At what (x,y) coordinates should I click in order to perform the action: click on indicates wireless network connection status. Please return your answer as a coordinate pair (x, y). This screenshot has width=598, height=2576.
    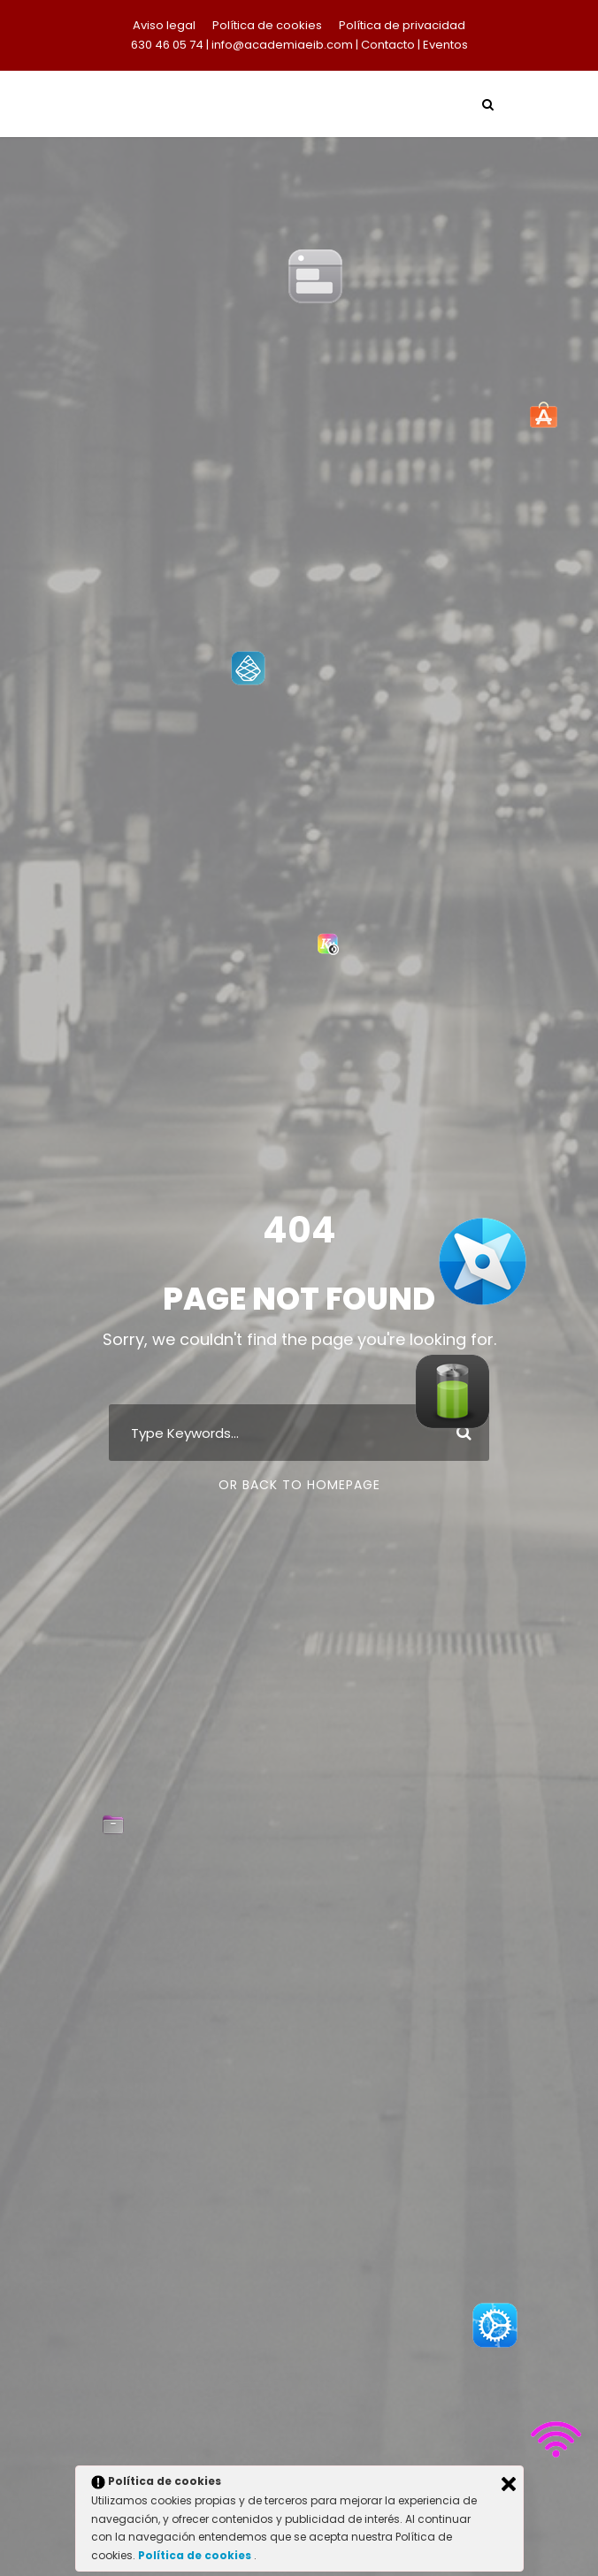
    Looking at the image, I should click on (556, 2438).